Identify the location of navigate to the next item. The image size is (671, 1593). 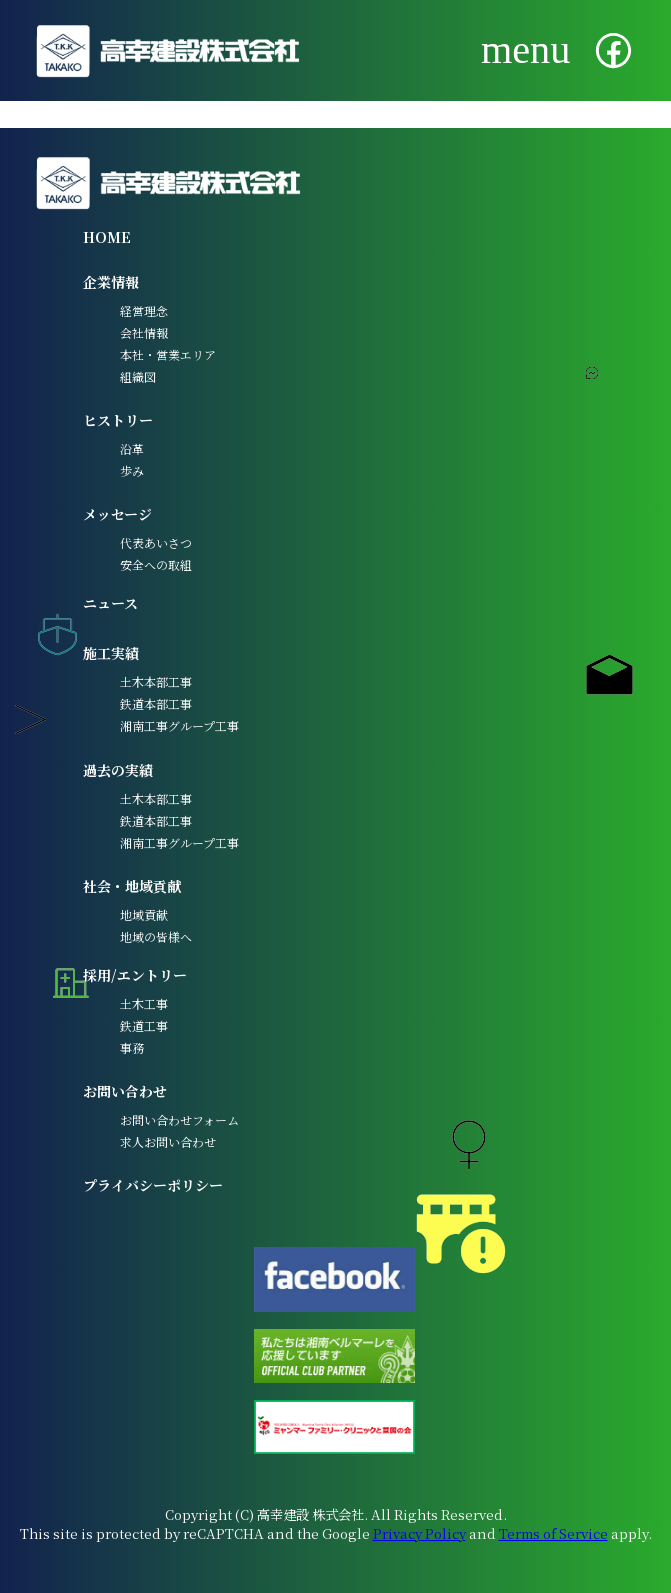
(28, 719).